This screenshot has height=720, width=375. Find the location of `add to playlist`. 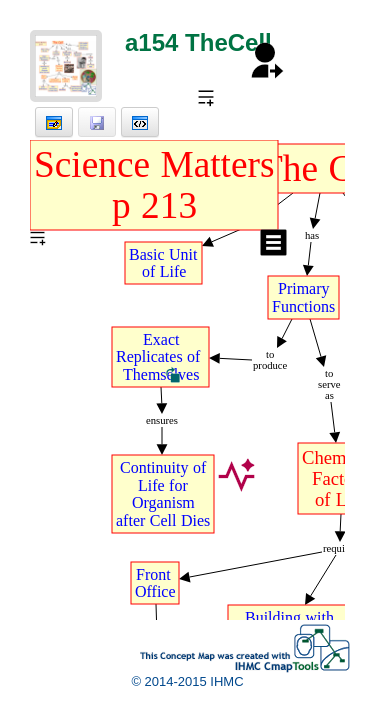

add to playlist is located at coordinates (37, 237).